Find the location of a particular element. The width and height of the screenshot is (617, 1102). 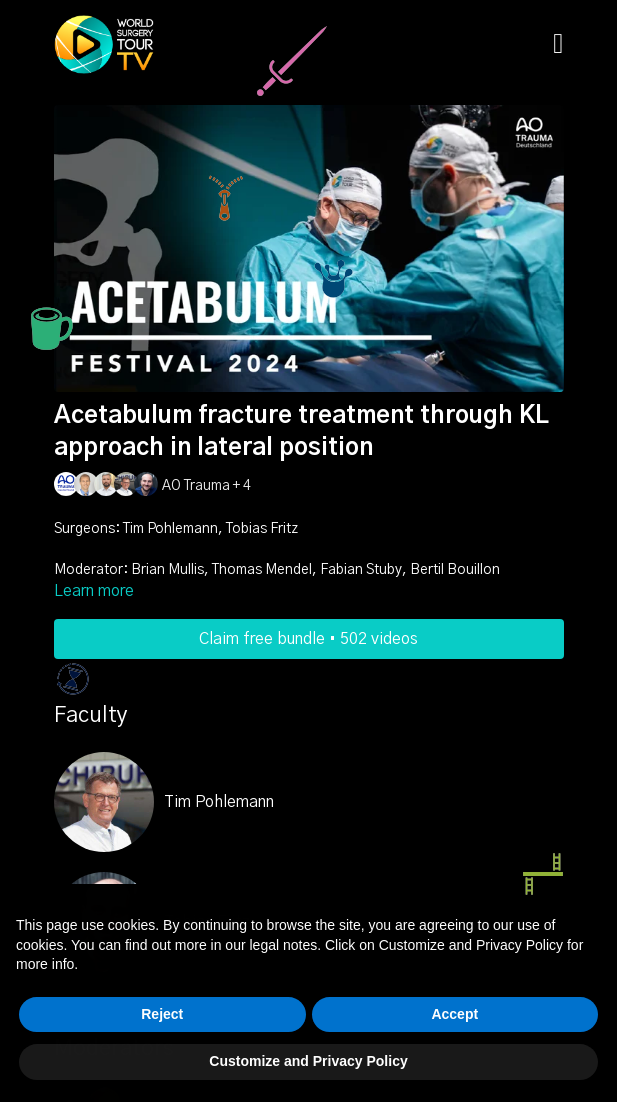

indicates time remaining or elapsed duration is located at coordinates (73, 679).